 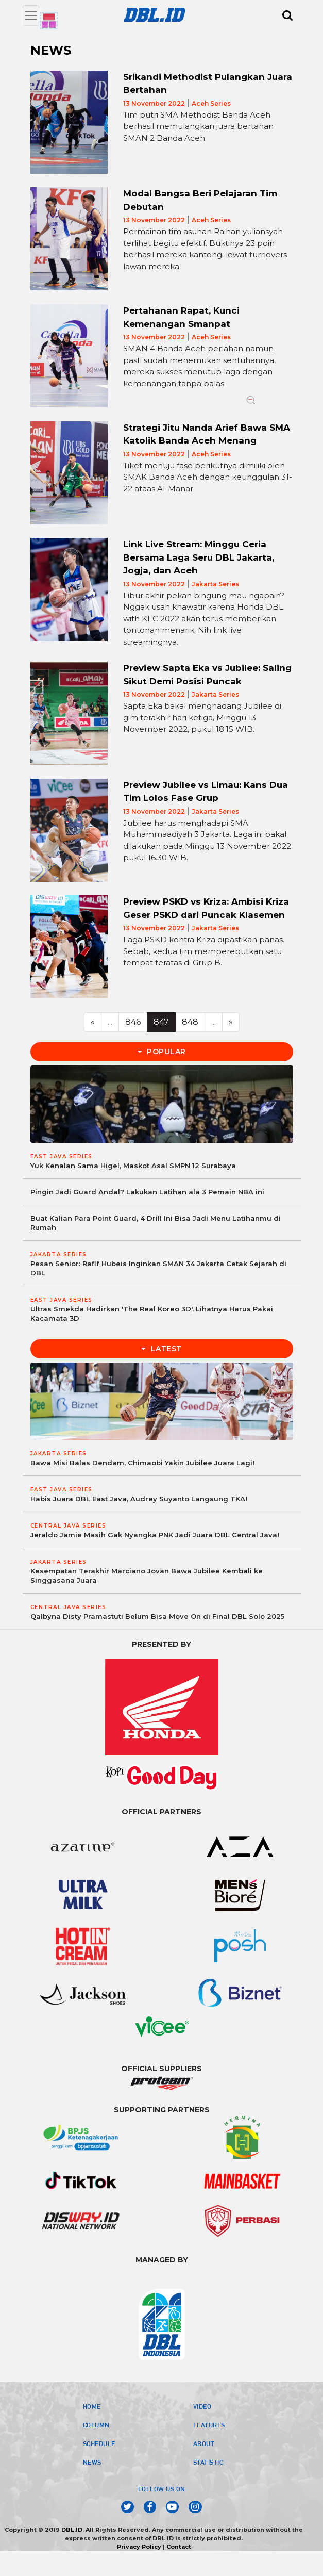 What do you see at coordinates (251, 400) in the screenshot?
I see `zoom out to see more content` at bounding box center [251, 400].